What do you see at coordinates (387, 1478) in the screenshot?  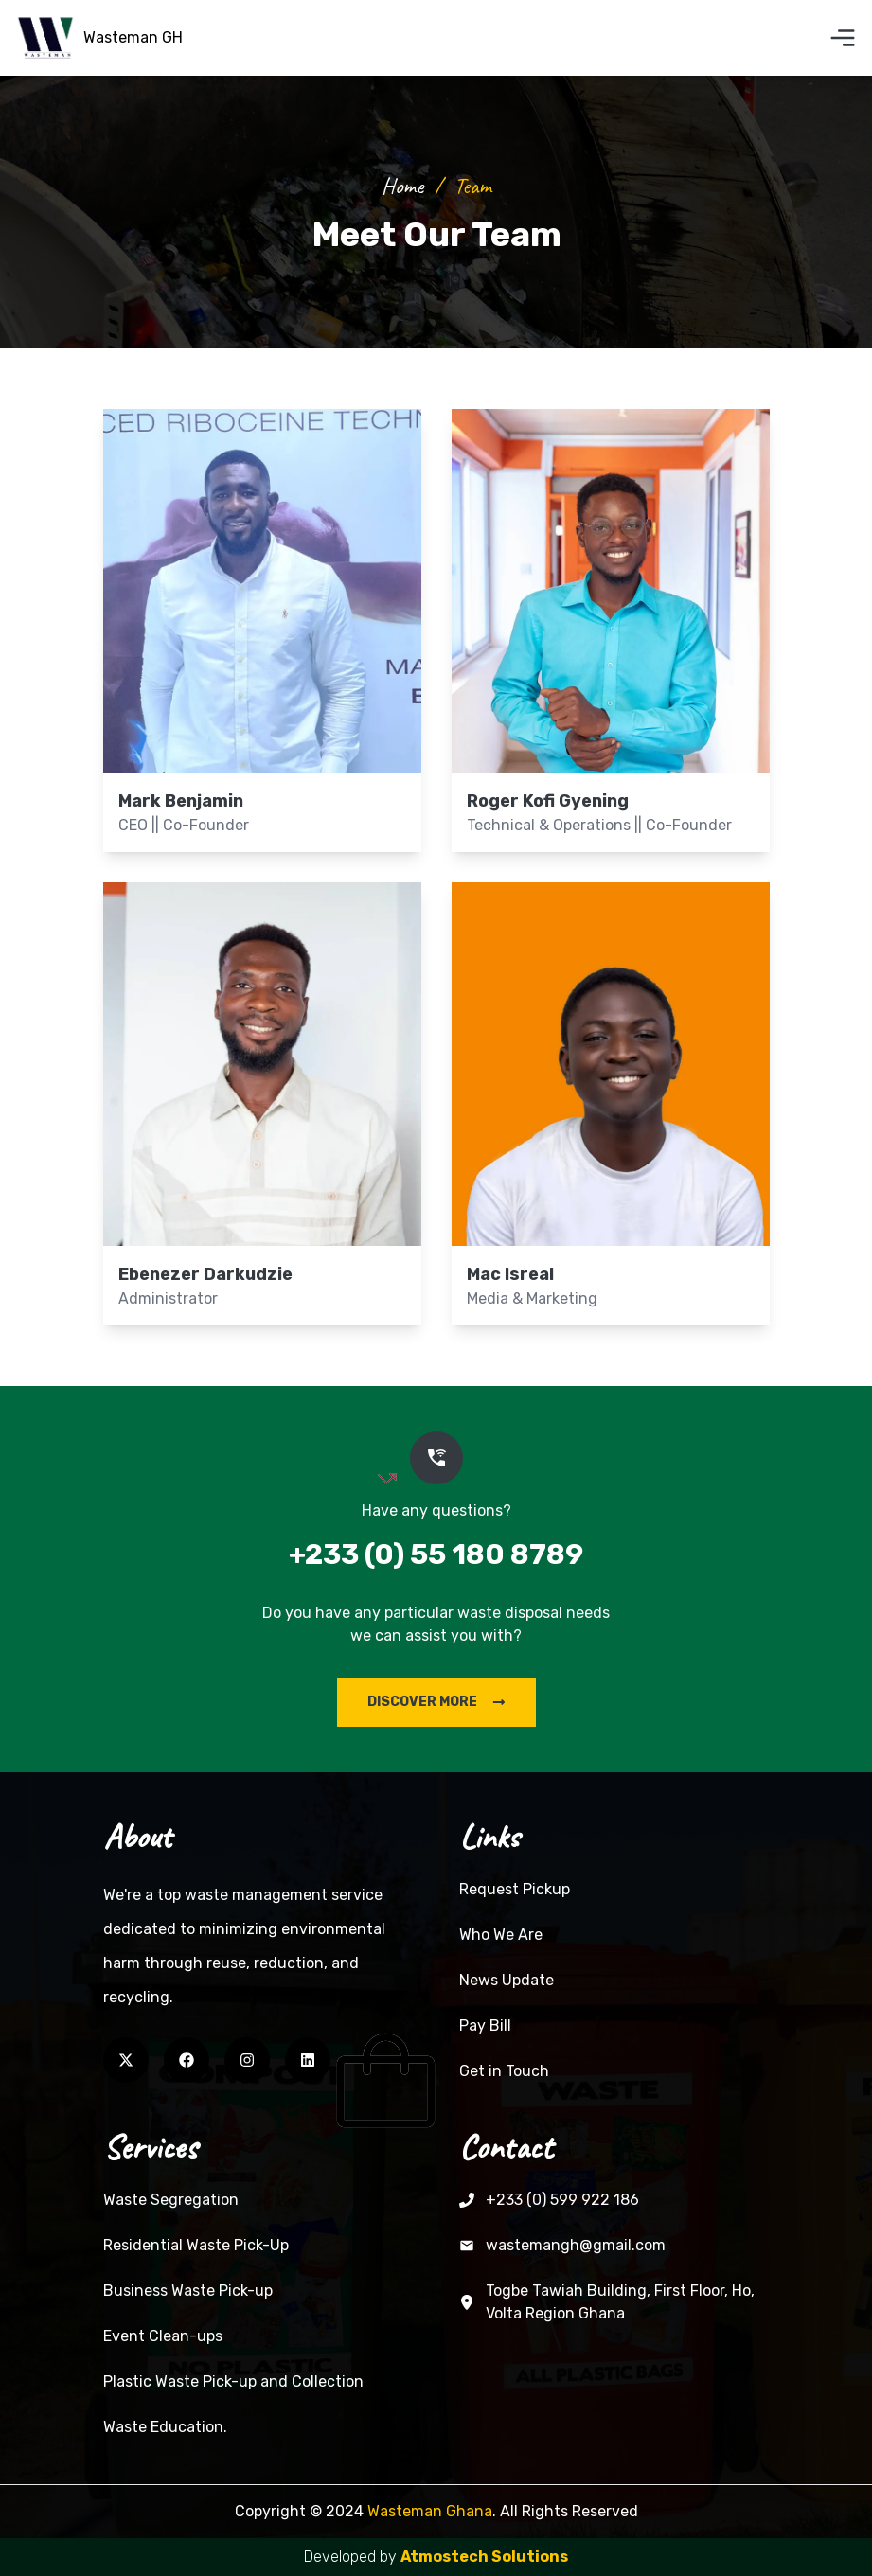 I see `reply to a message or forward content` at bounding box center [387, 1478].